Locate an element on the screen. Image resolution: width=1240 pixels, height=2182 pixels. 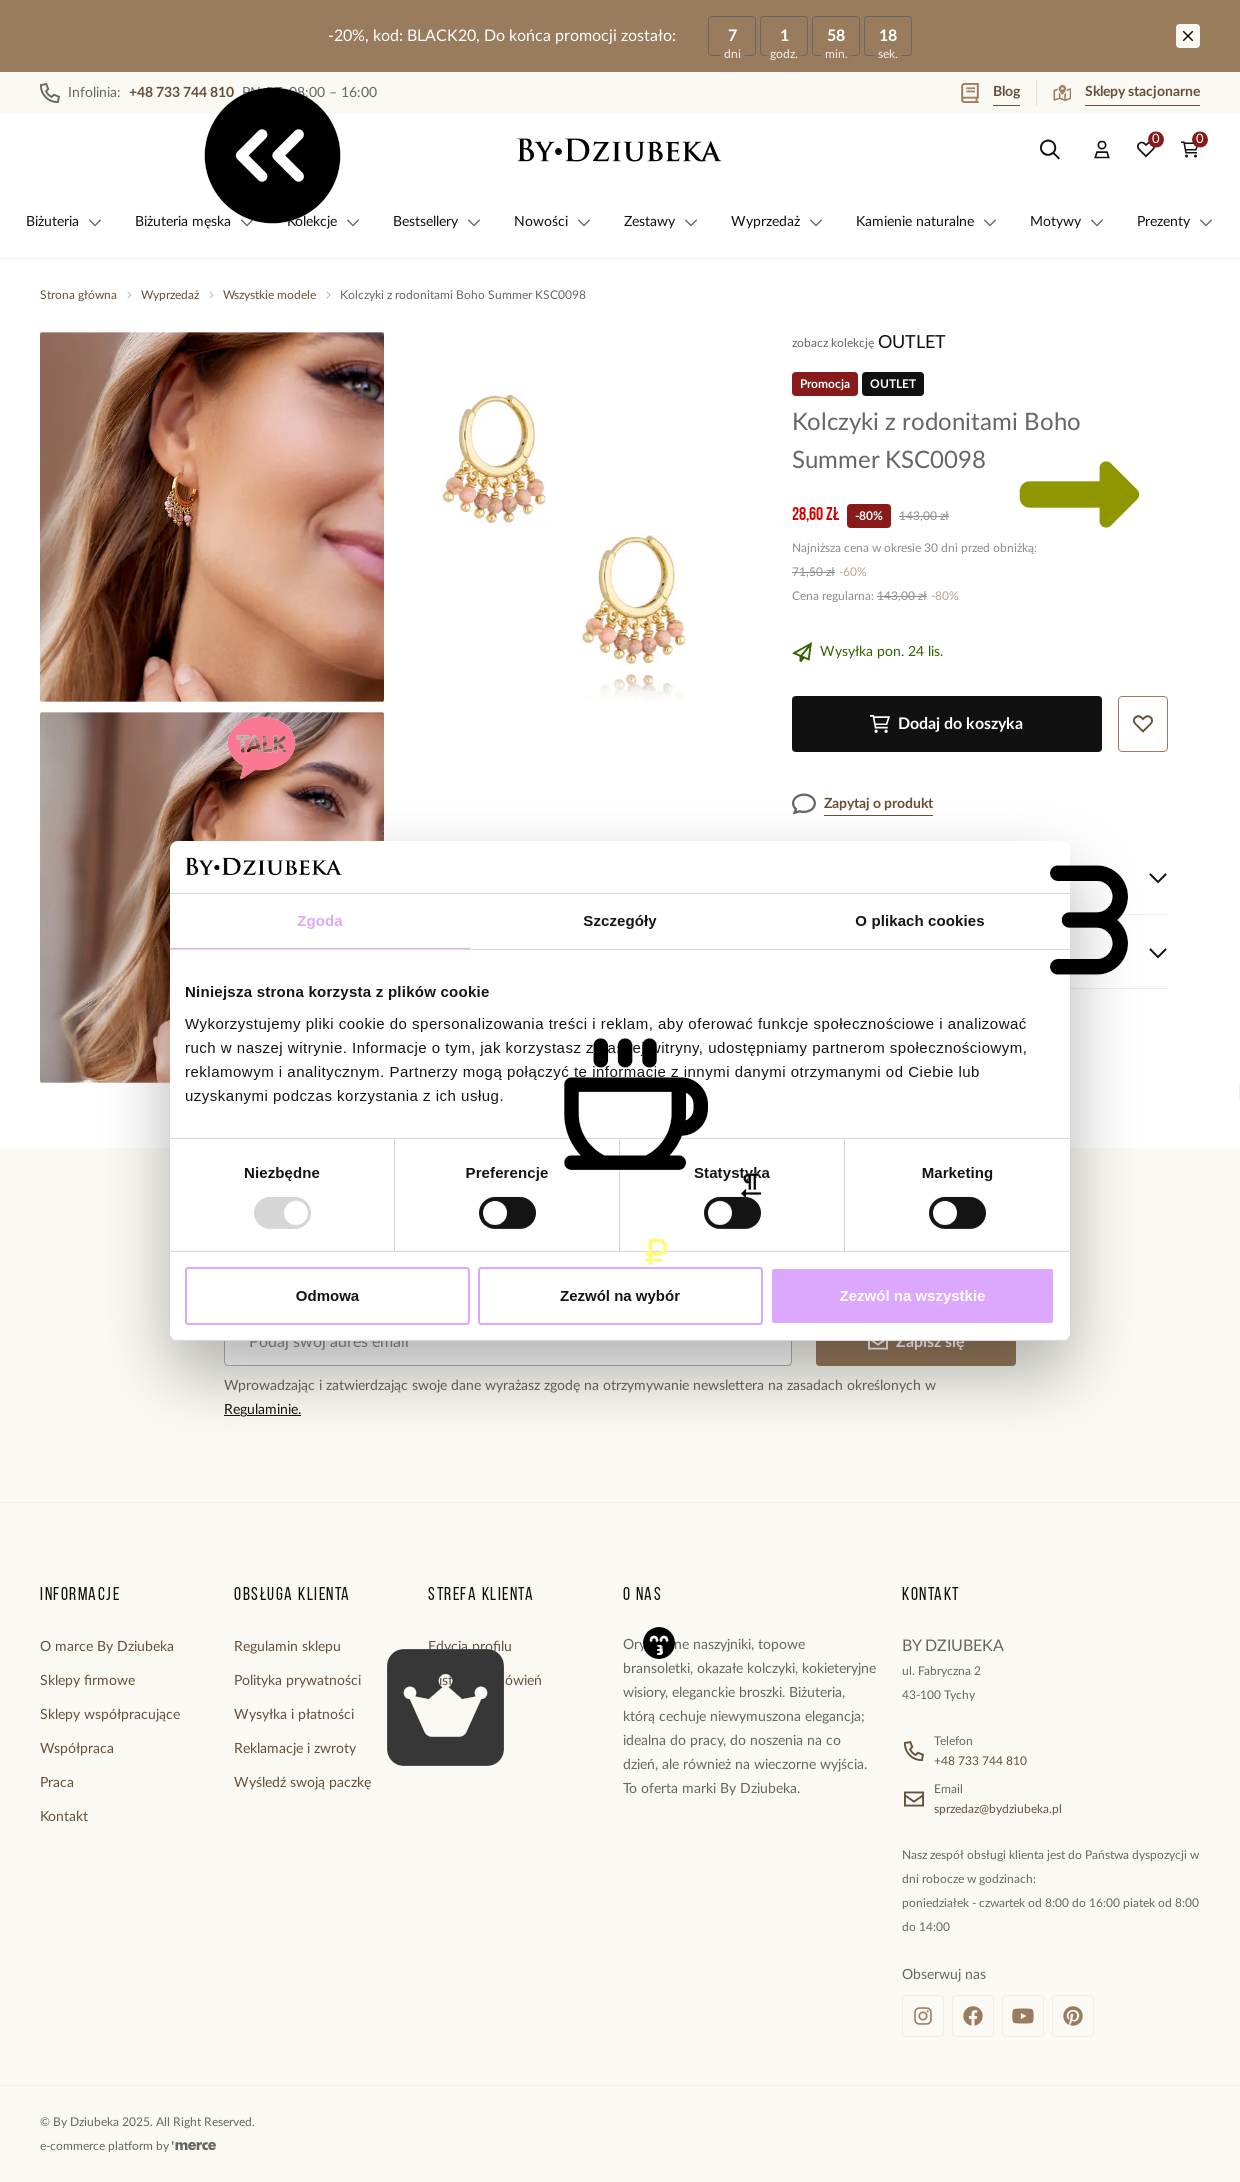
find nearby coffee shops or cafes is located at coordinates (630, 1109).